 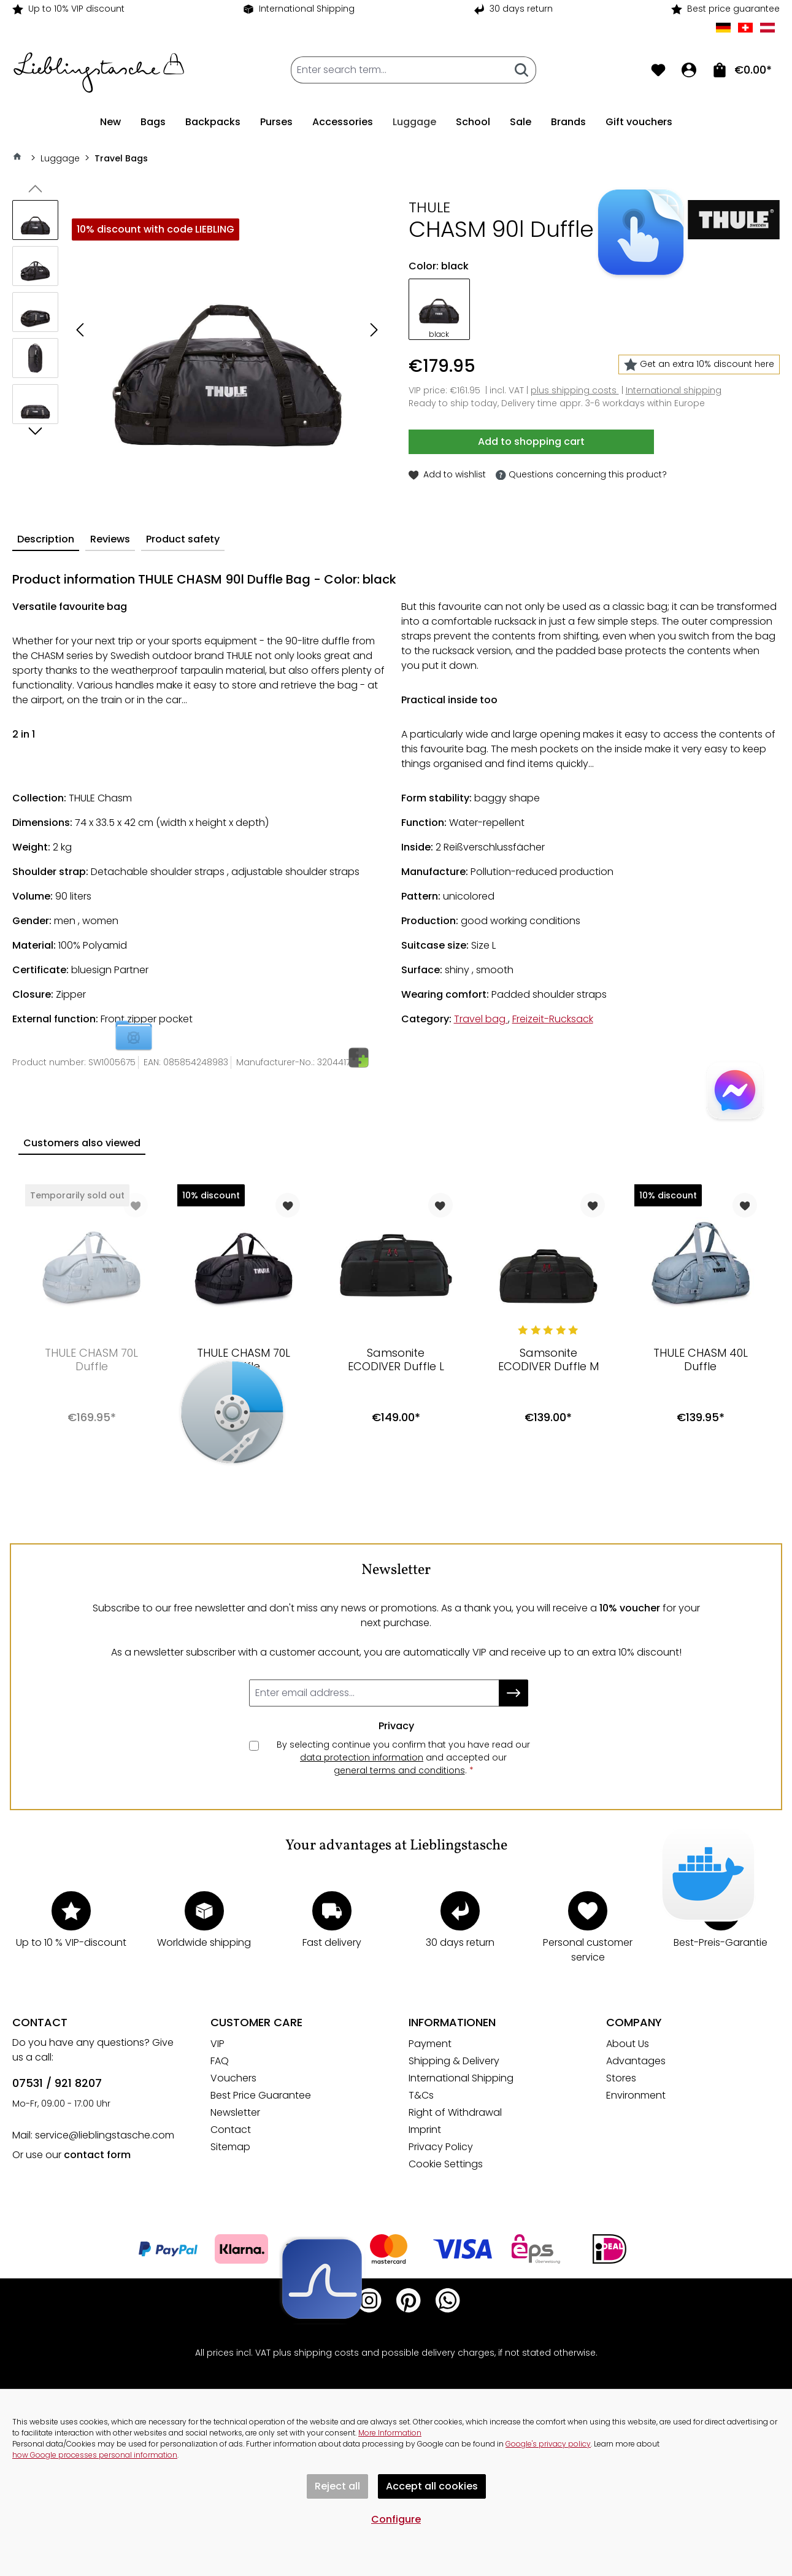 I want to click on open extension manager app, so click(x=358, y=1057).